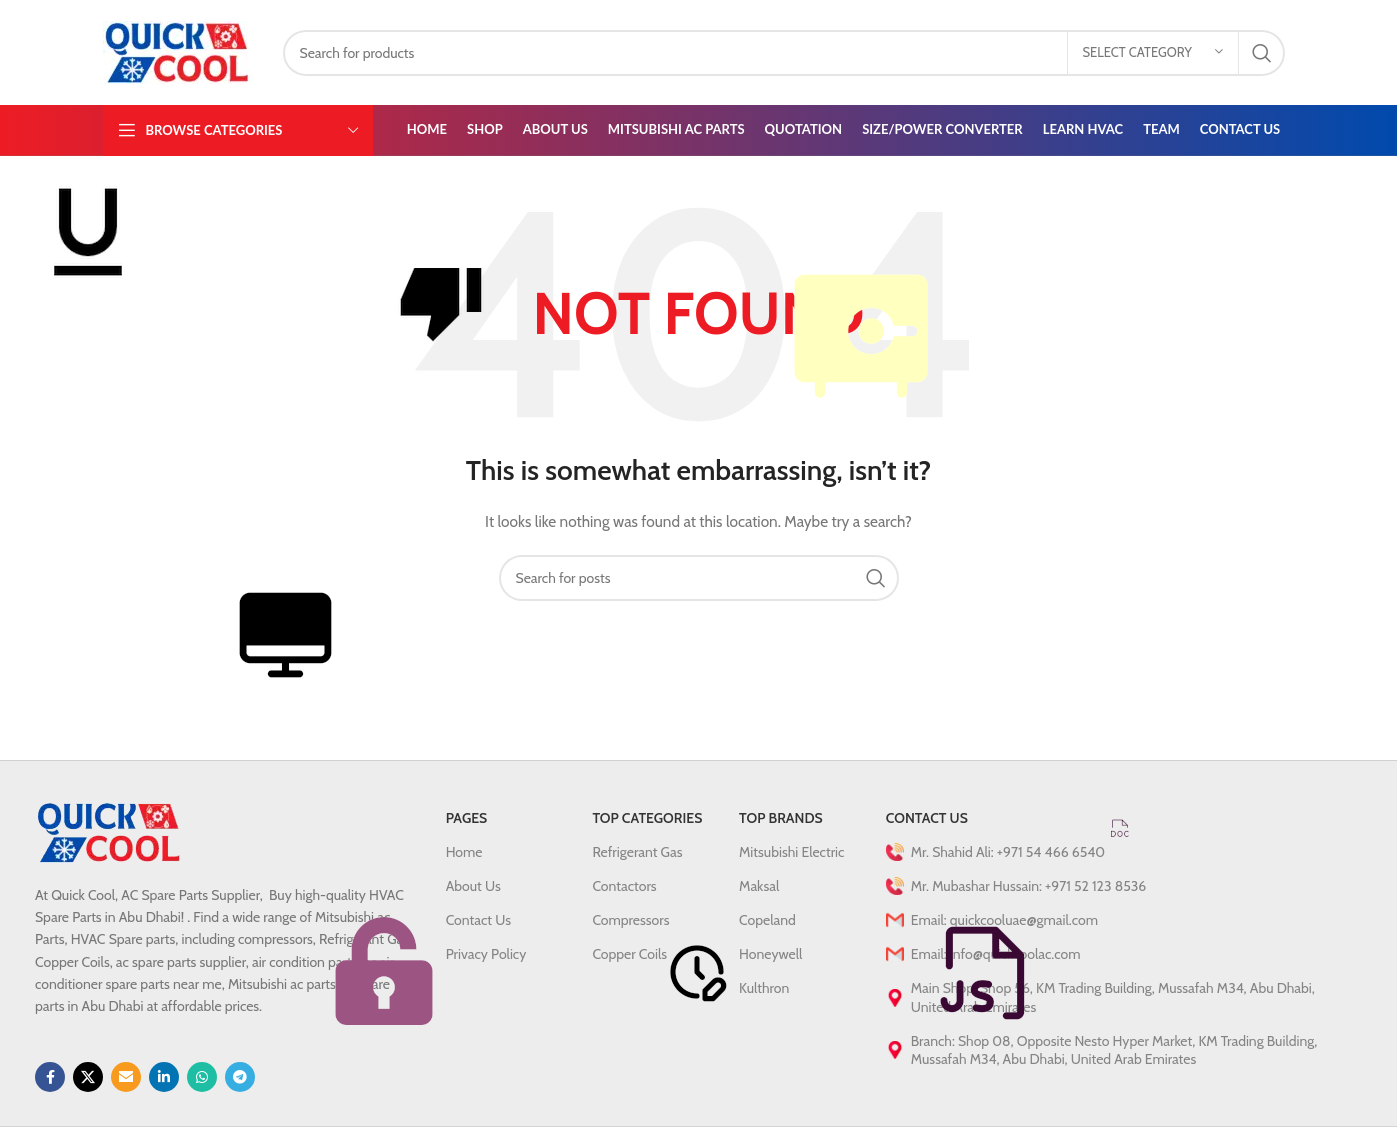  What do you see at coordinates (1120, 829) in the screenshot?
I see `open a document file` at bounding box center [1120, 829].